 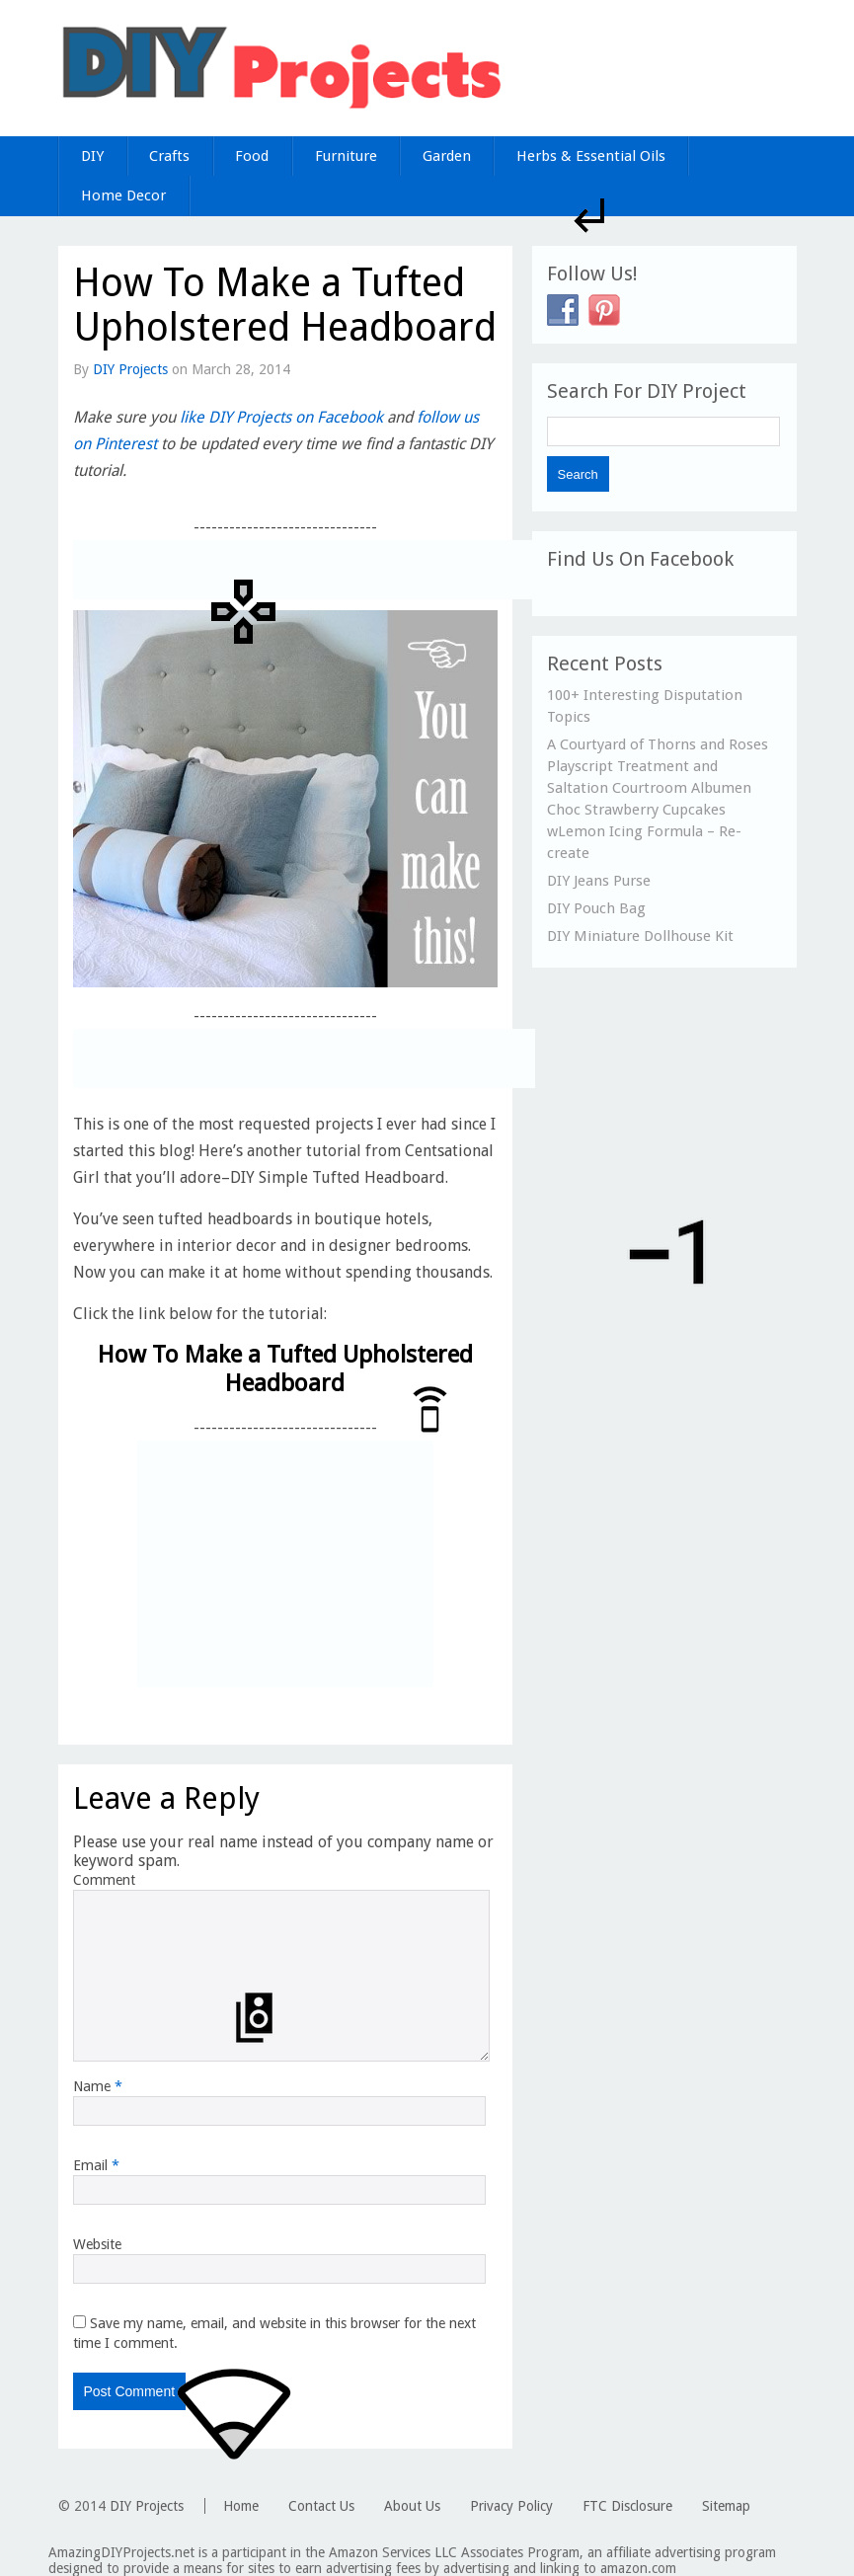 I want to click on indicates weak wifi signal strength, so click(x=234, y=2414).